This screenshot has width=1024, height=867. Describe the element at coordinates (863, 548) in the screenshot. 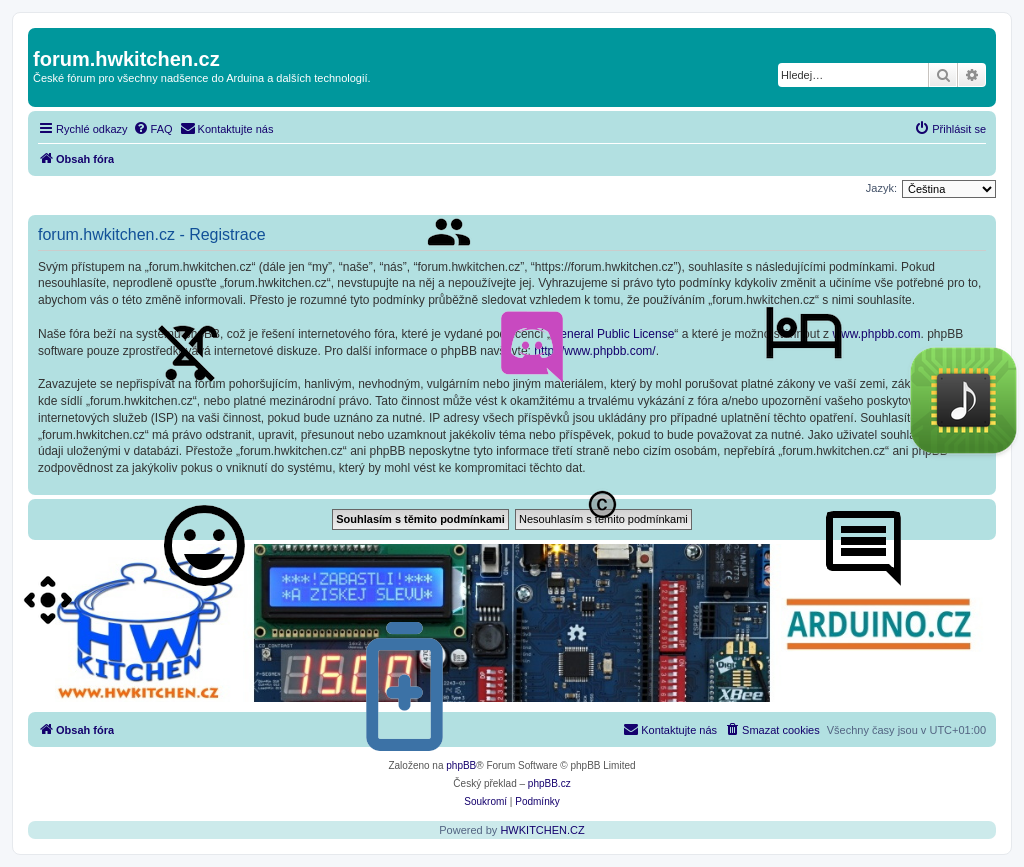

I see `leave a comment` at that location.